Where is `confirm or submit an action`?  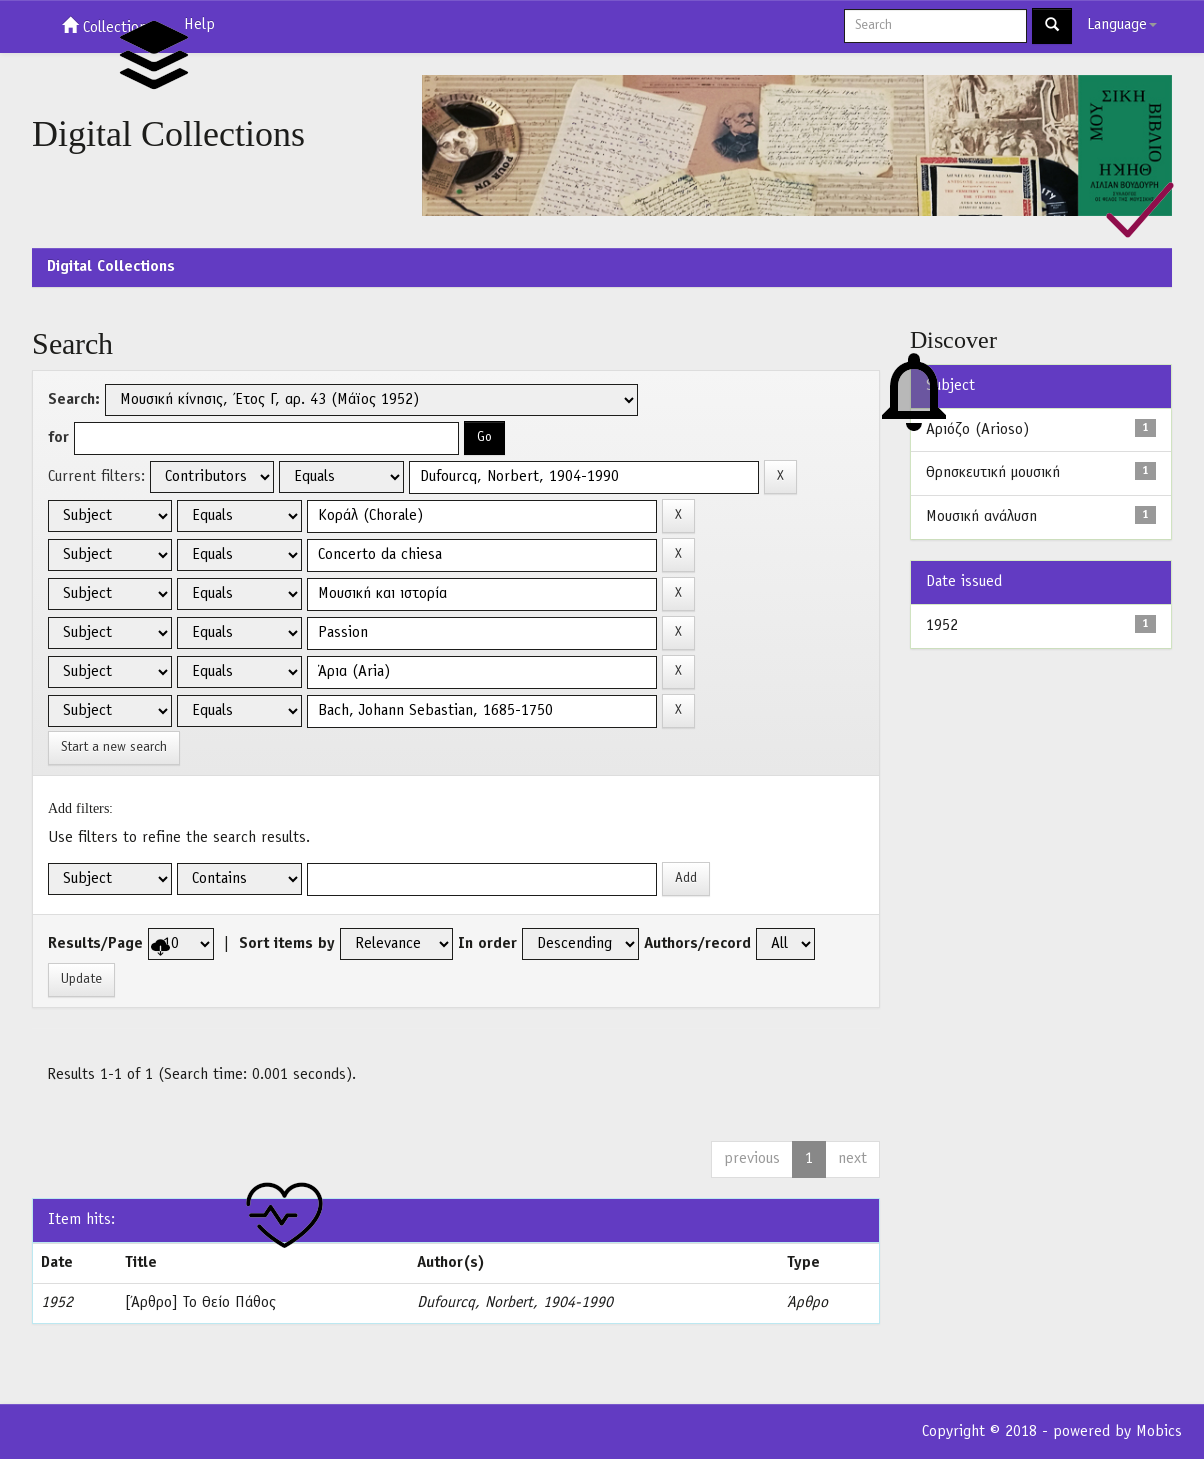
confirm or submit an action is located at coordinates (1140, 210).